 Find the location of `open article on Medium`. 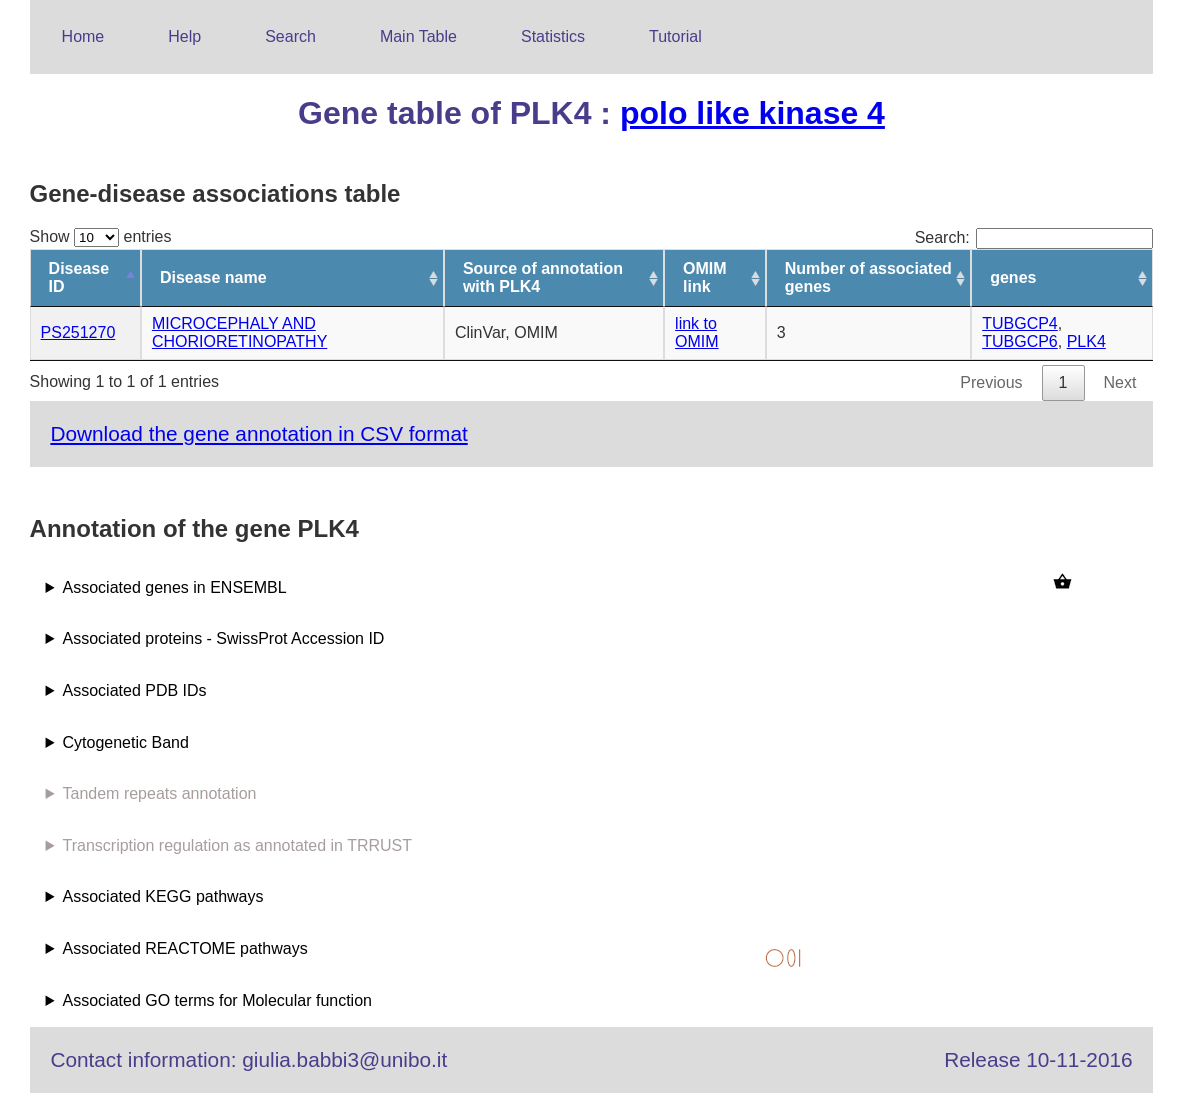

open article on Medium is located at coordinates (783, 958).